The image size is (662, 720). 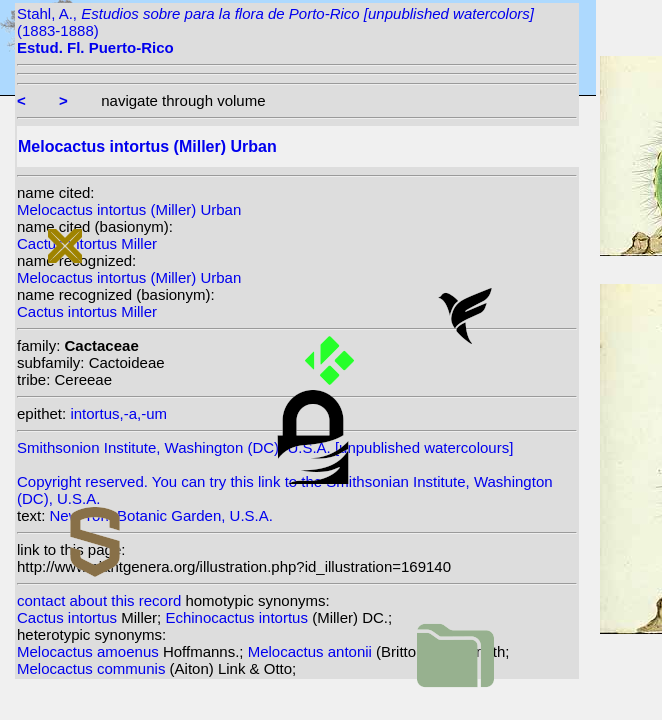 I want to click on open the FamPay app, so click(x=465, y=316).